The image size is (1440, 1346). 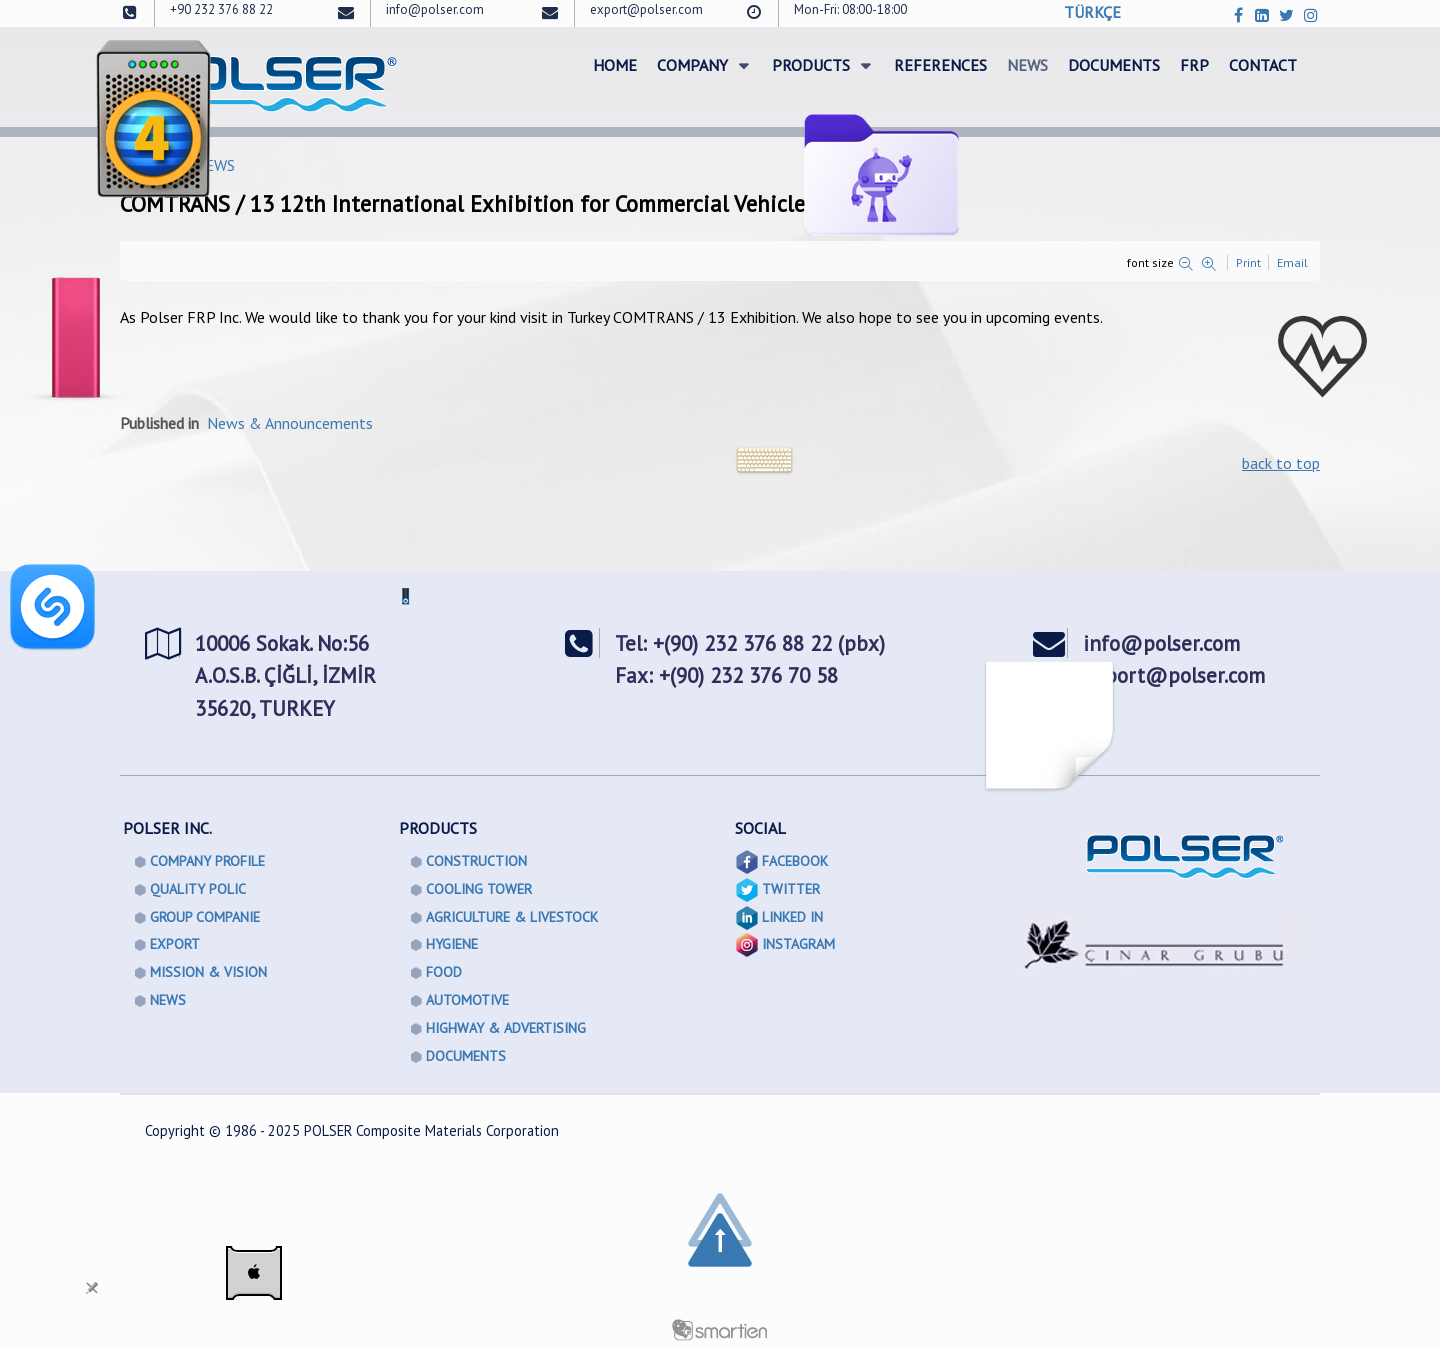 I want to click on unknown or unrecognized clipping file type, so click(x=1049, y=728).